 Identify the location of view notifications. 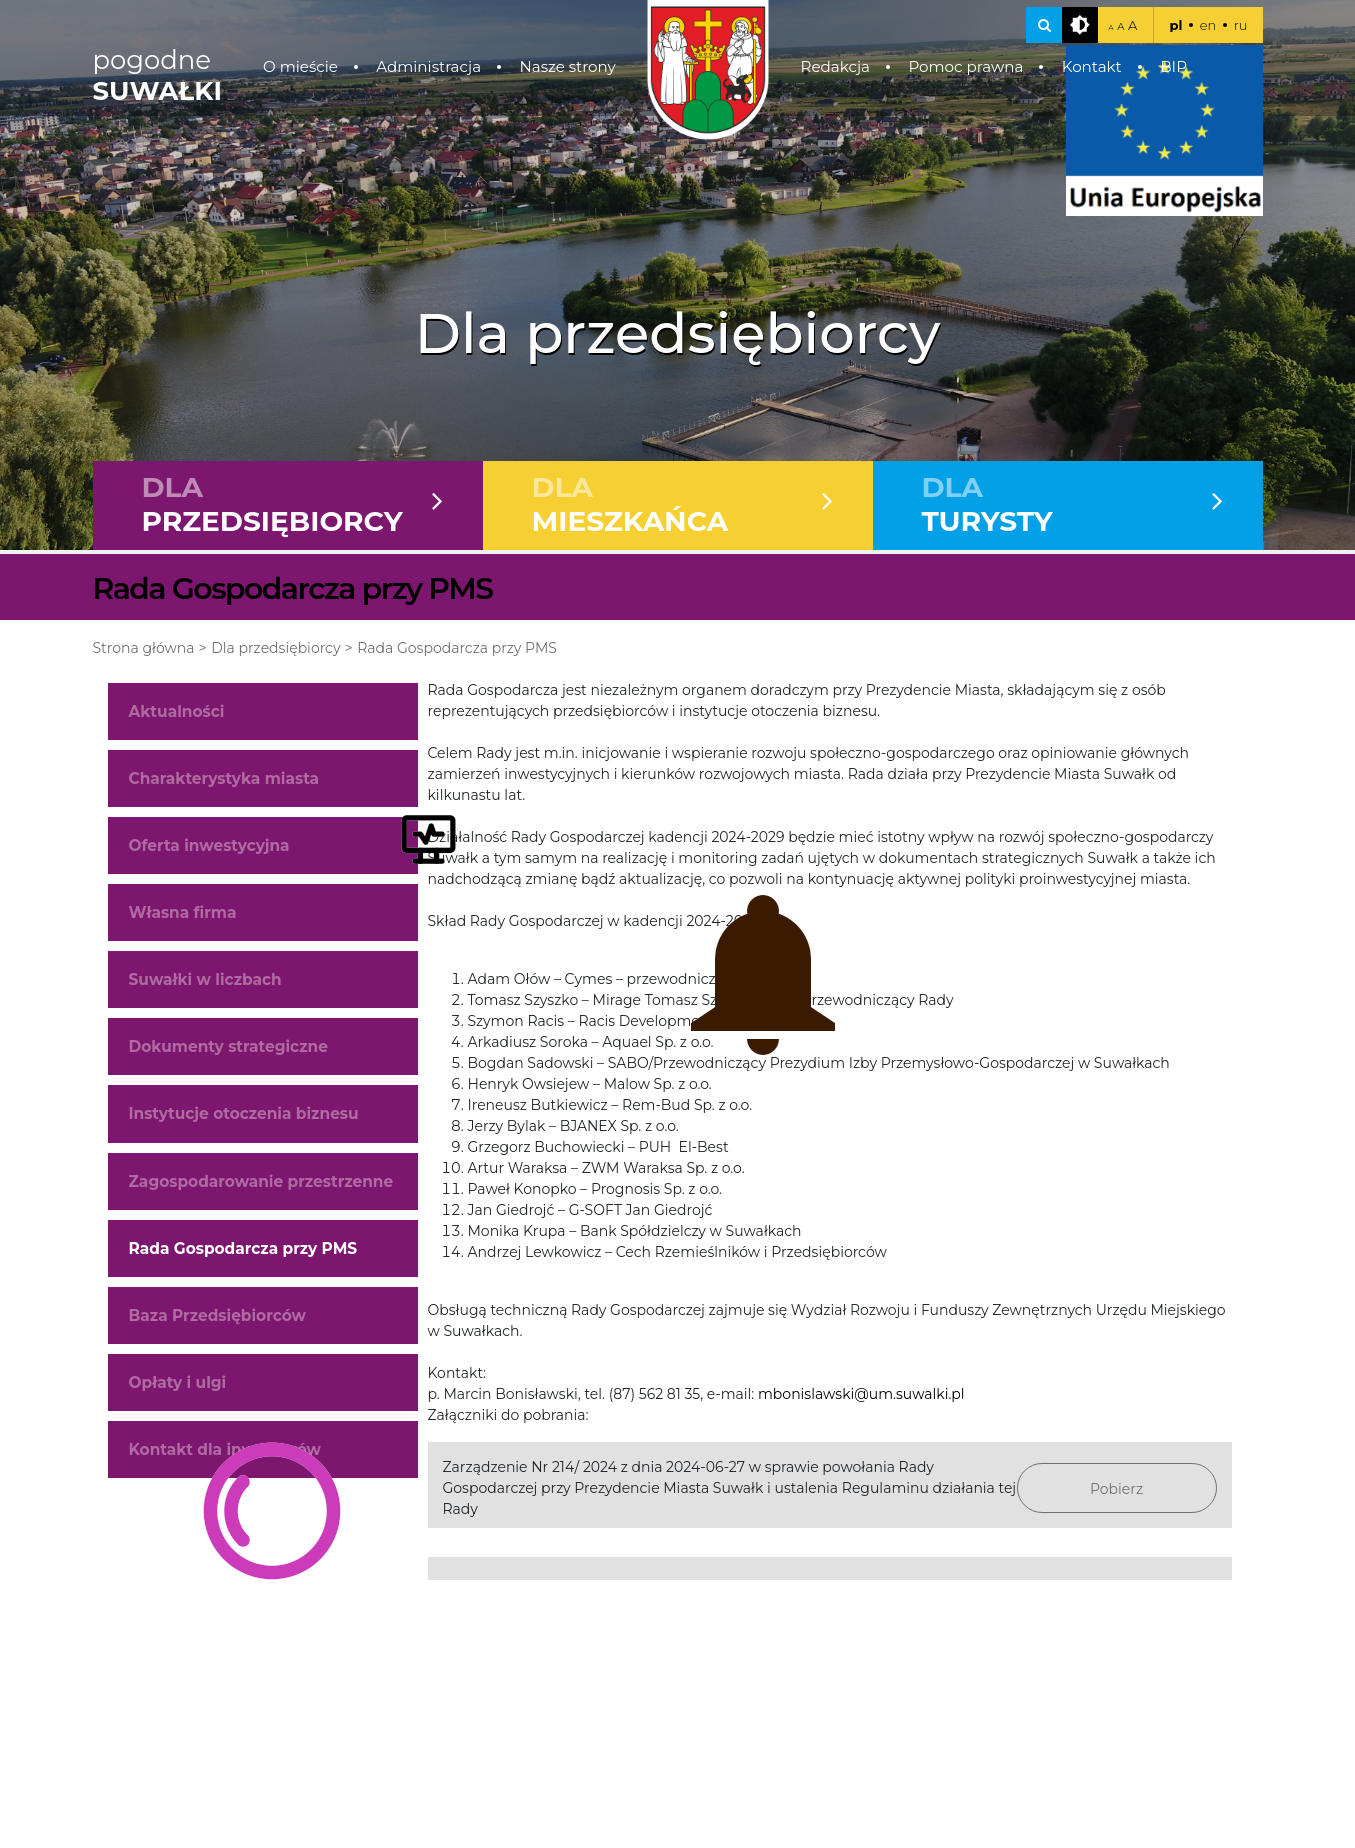
(763, 975).